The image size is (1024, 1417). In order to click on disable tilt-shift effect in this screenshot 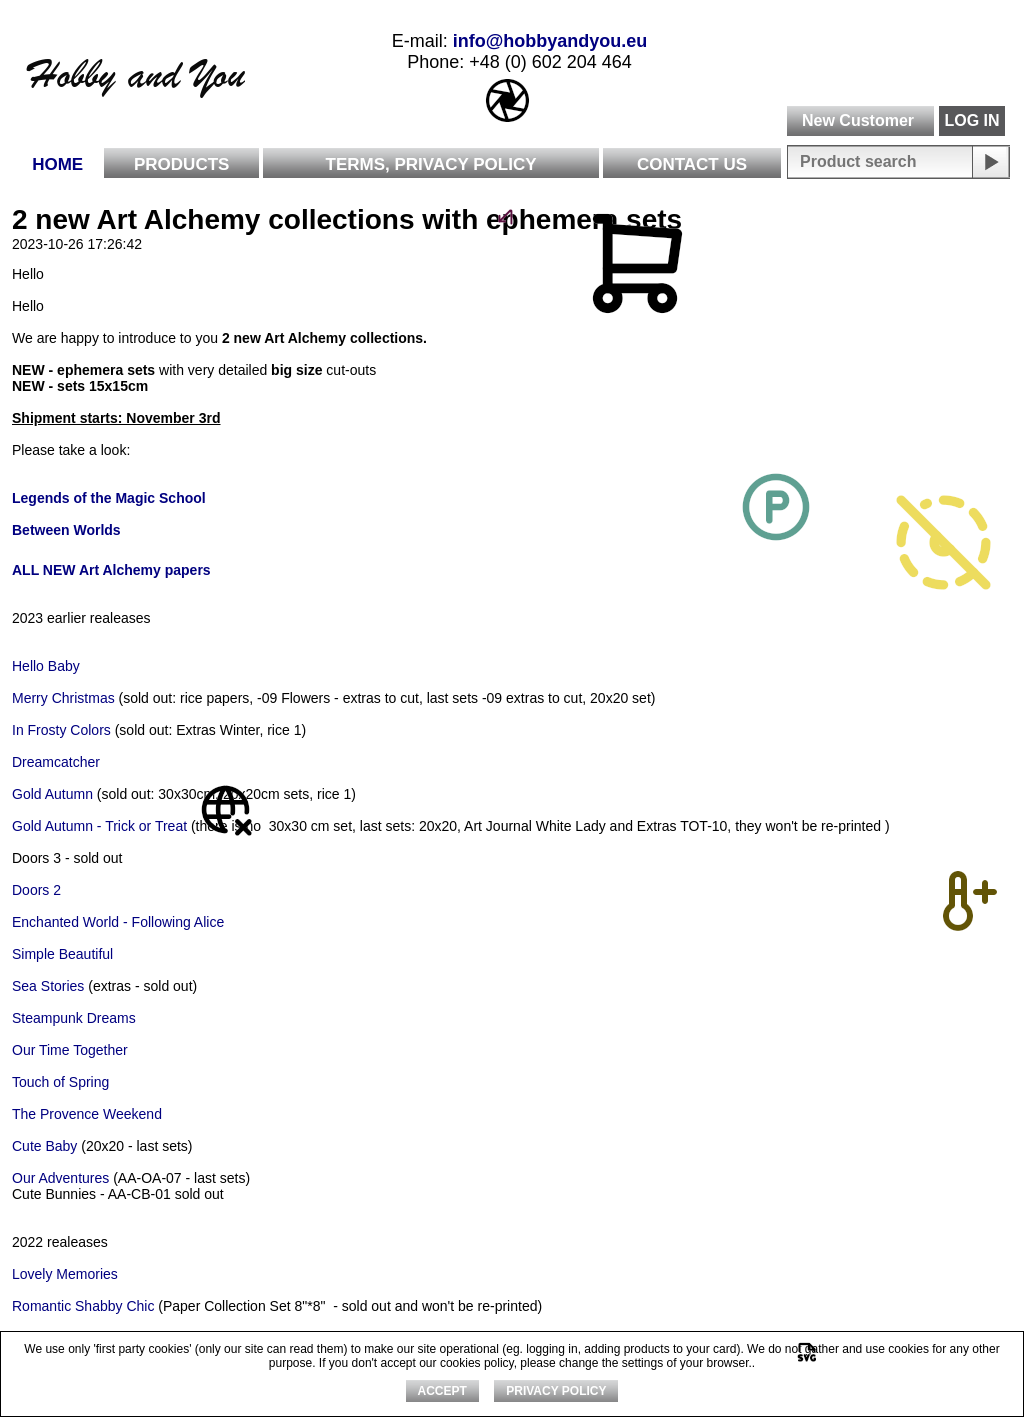, I will do `click(943, 542)`.